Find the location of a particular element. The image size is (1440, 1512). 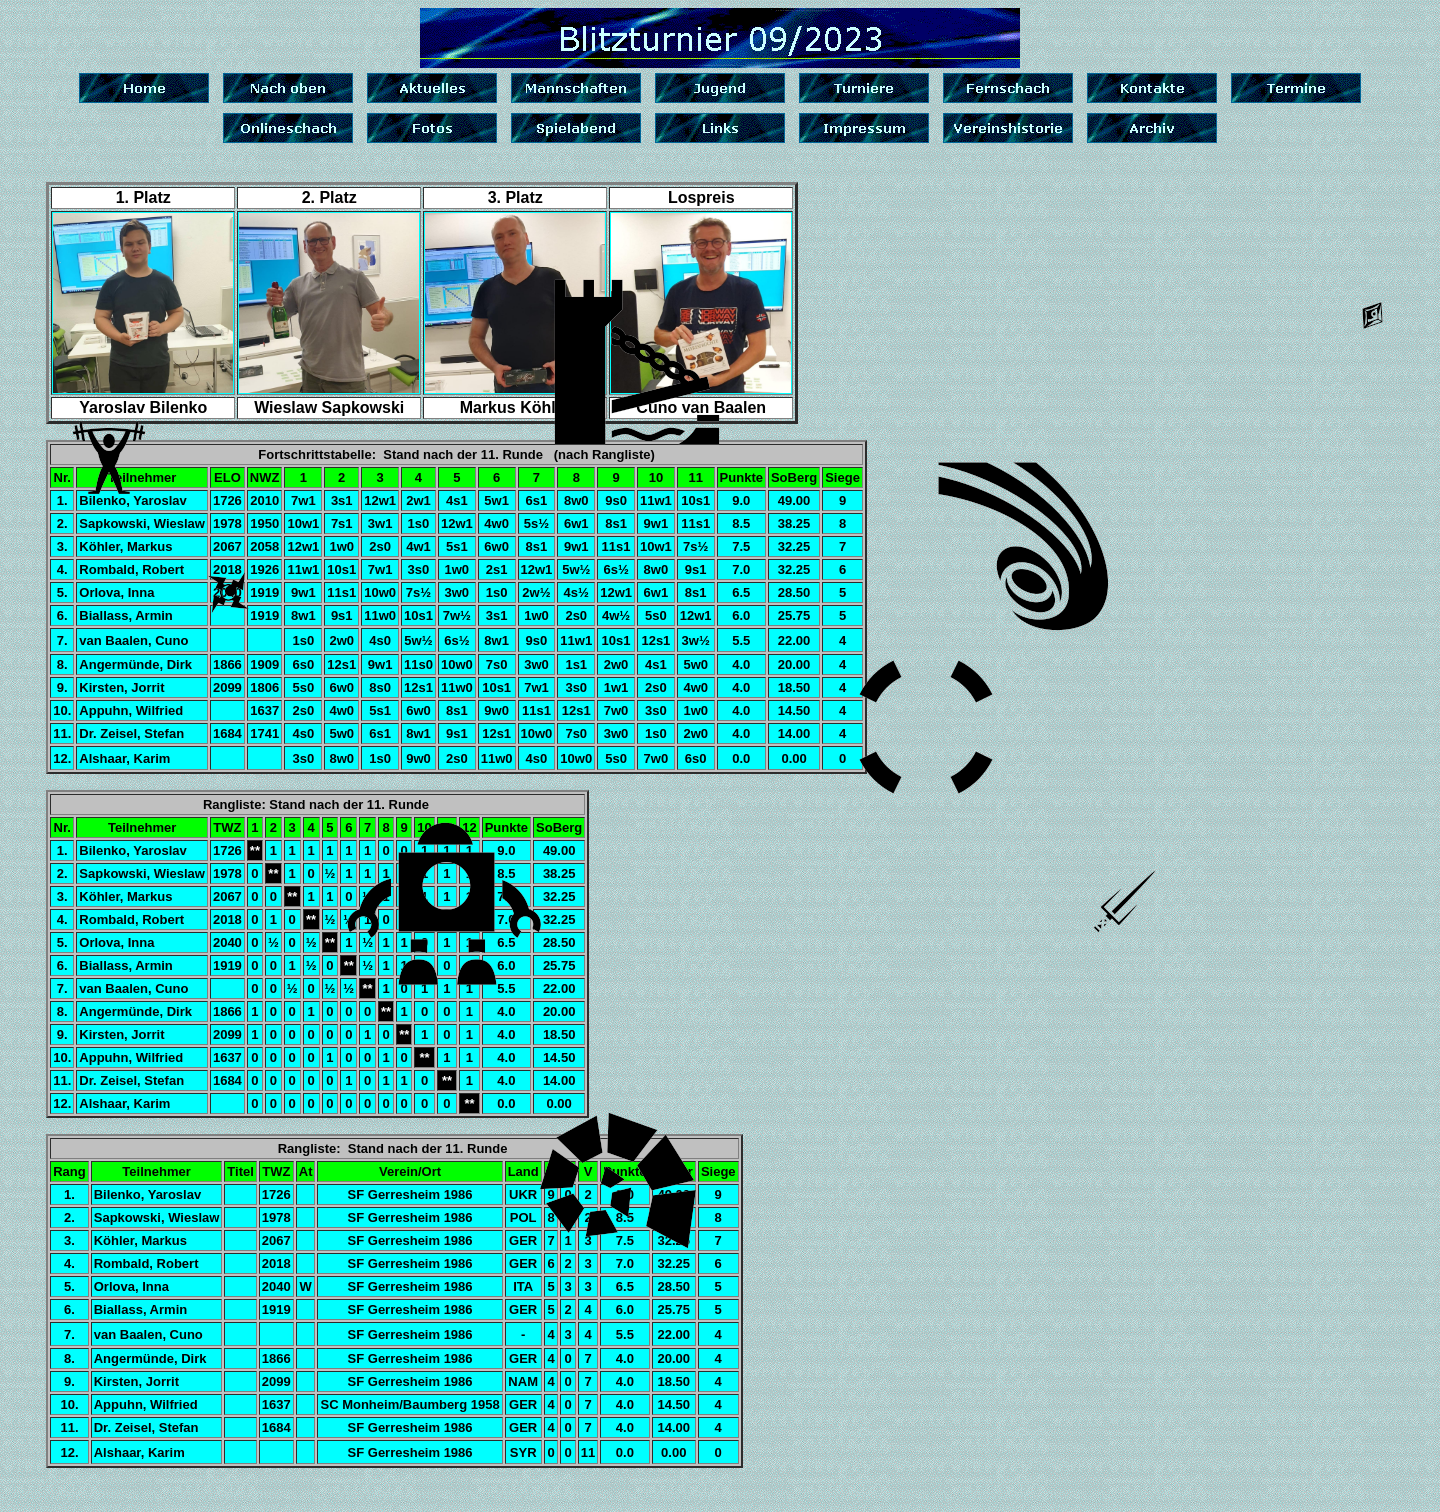

tap to select an item or target is located at coordinates (926, 727).